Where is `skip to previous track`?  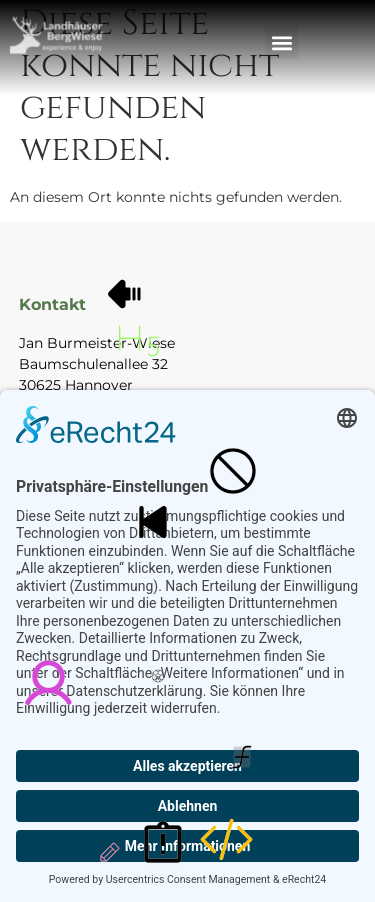 skip to previous track is located at coordinates (153, 522).